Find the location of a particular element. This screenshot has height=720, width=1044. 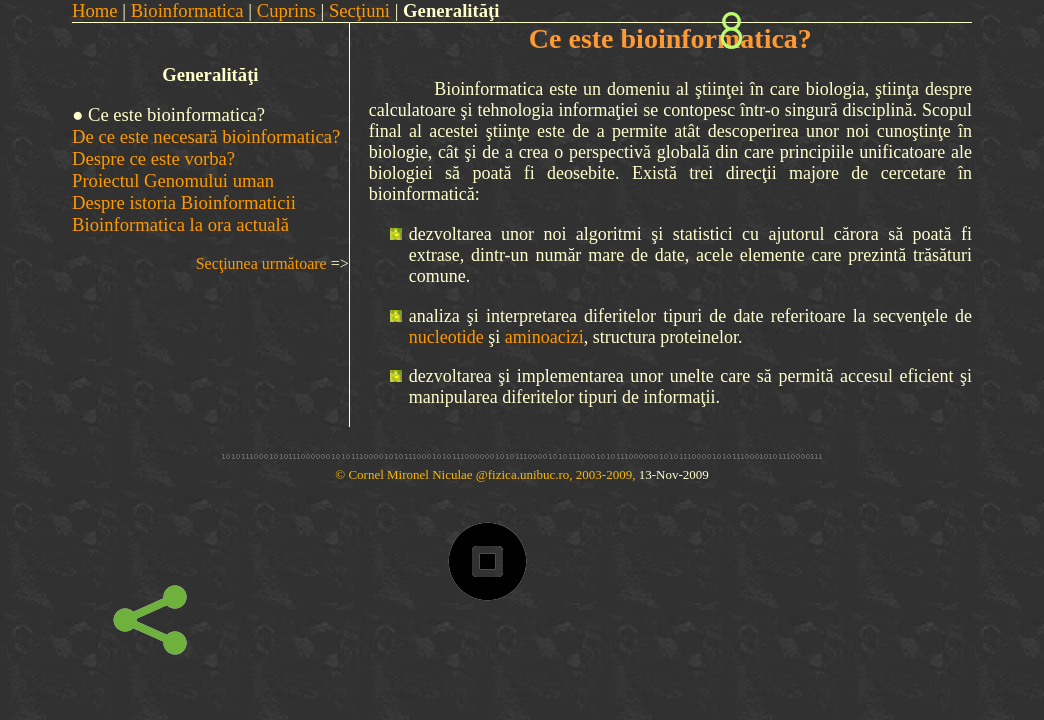

indicates the number eight in a sequence or list is located at coordinates (731, 30).